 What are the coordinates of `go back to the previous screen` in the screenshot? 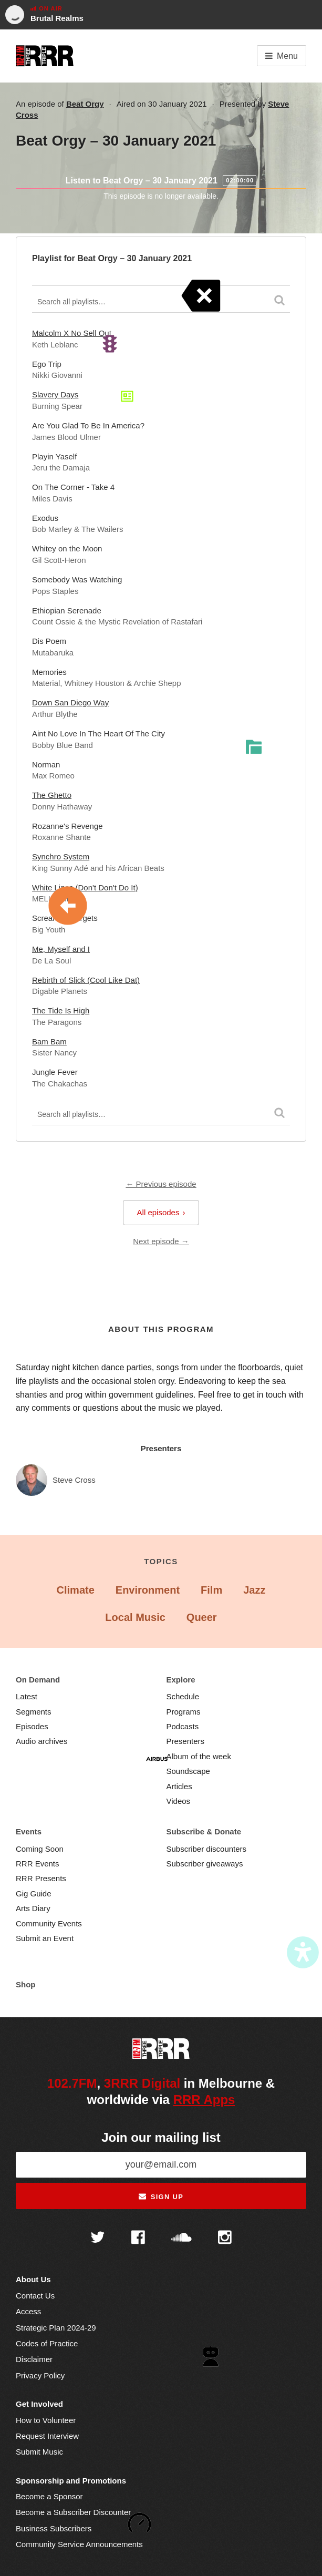 It's located at (68, 906).